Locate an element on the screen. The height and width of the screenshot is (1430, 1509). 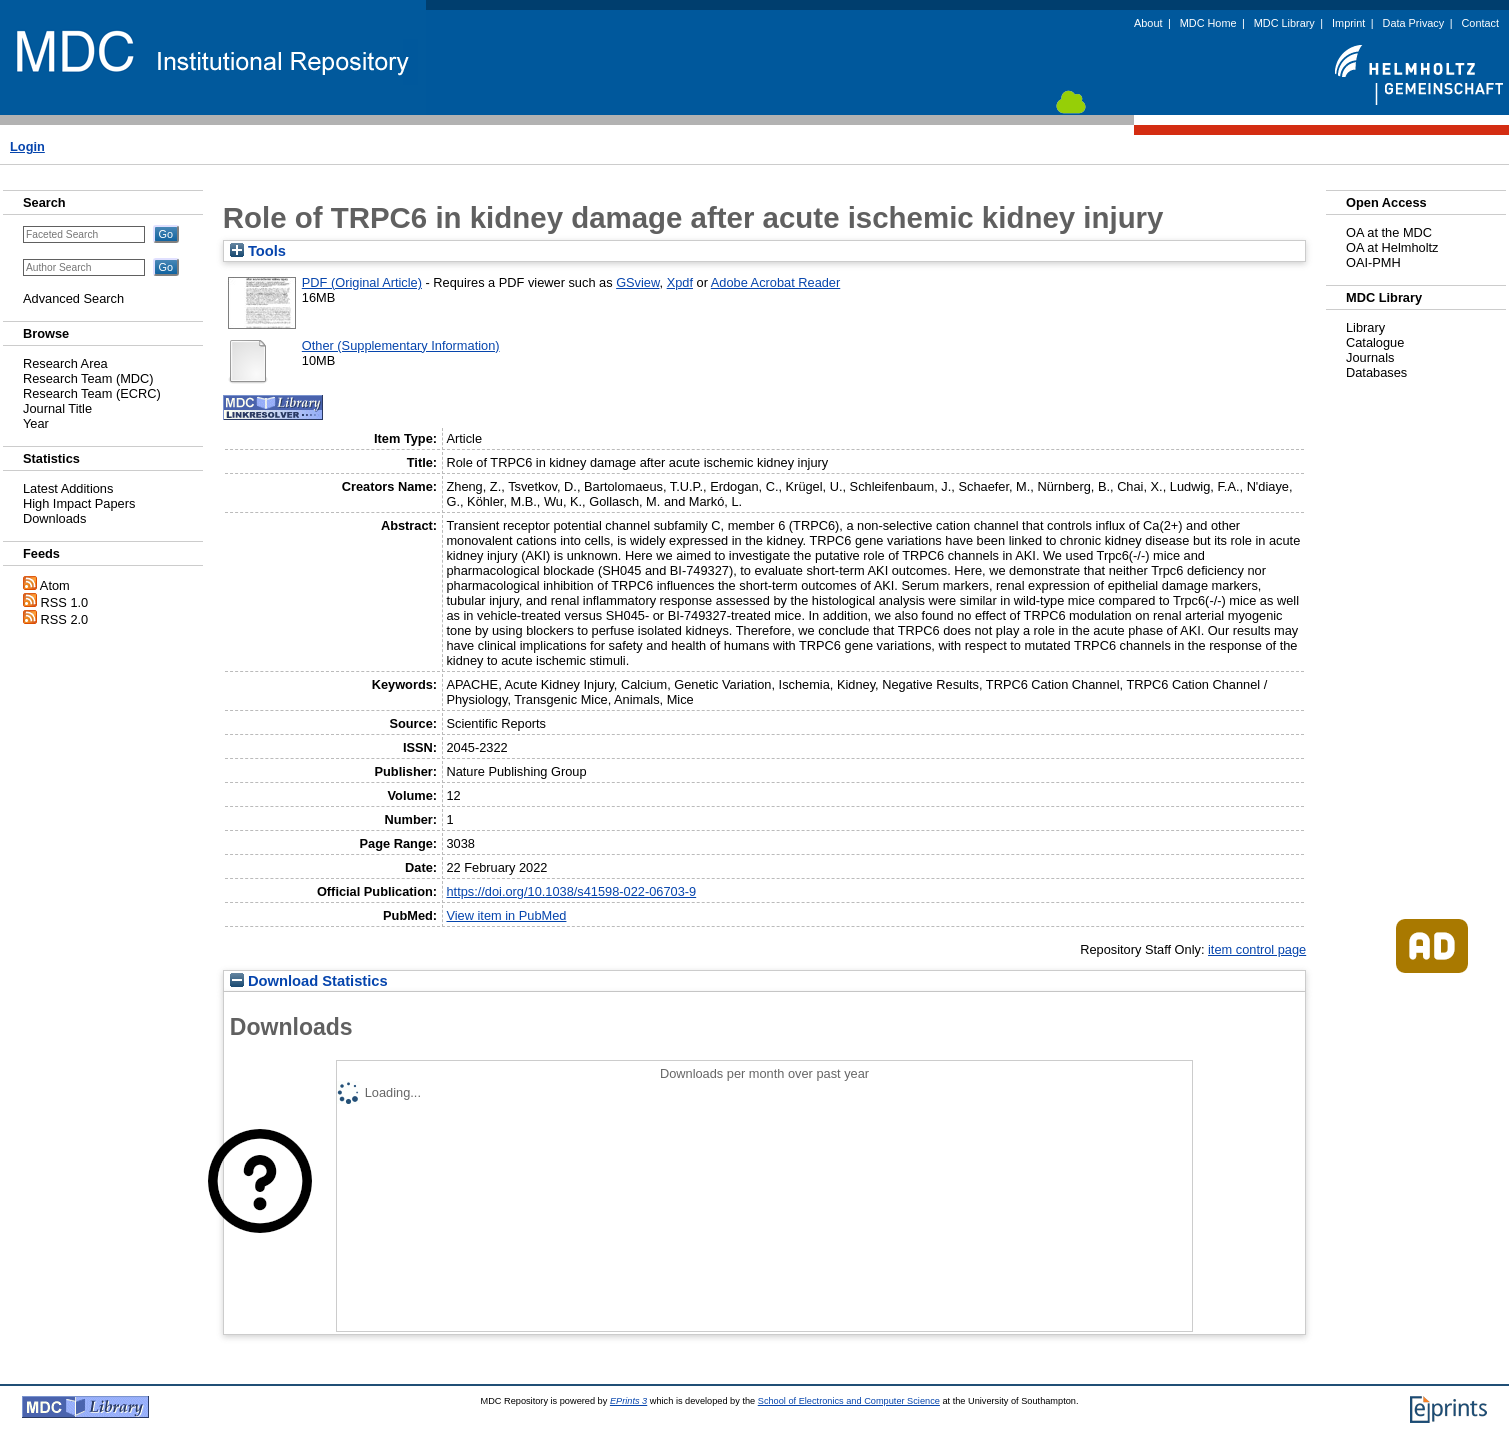
enable audio description for accessibility is located at coordinates (1432, 946).